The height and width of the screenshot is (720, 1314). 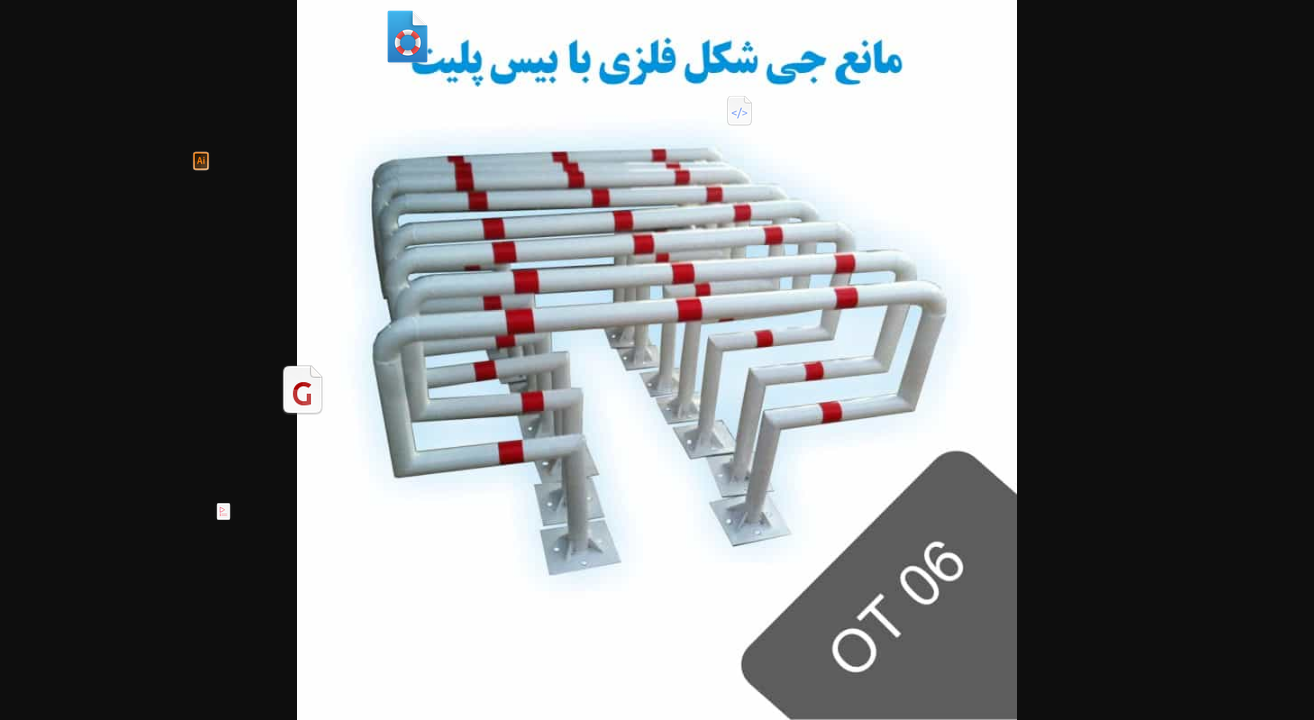 What do you see at coordinates (407, 36) in the screenshot?
I see `a compiled html help file (.chm)` at bounding box center [407, 36].